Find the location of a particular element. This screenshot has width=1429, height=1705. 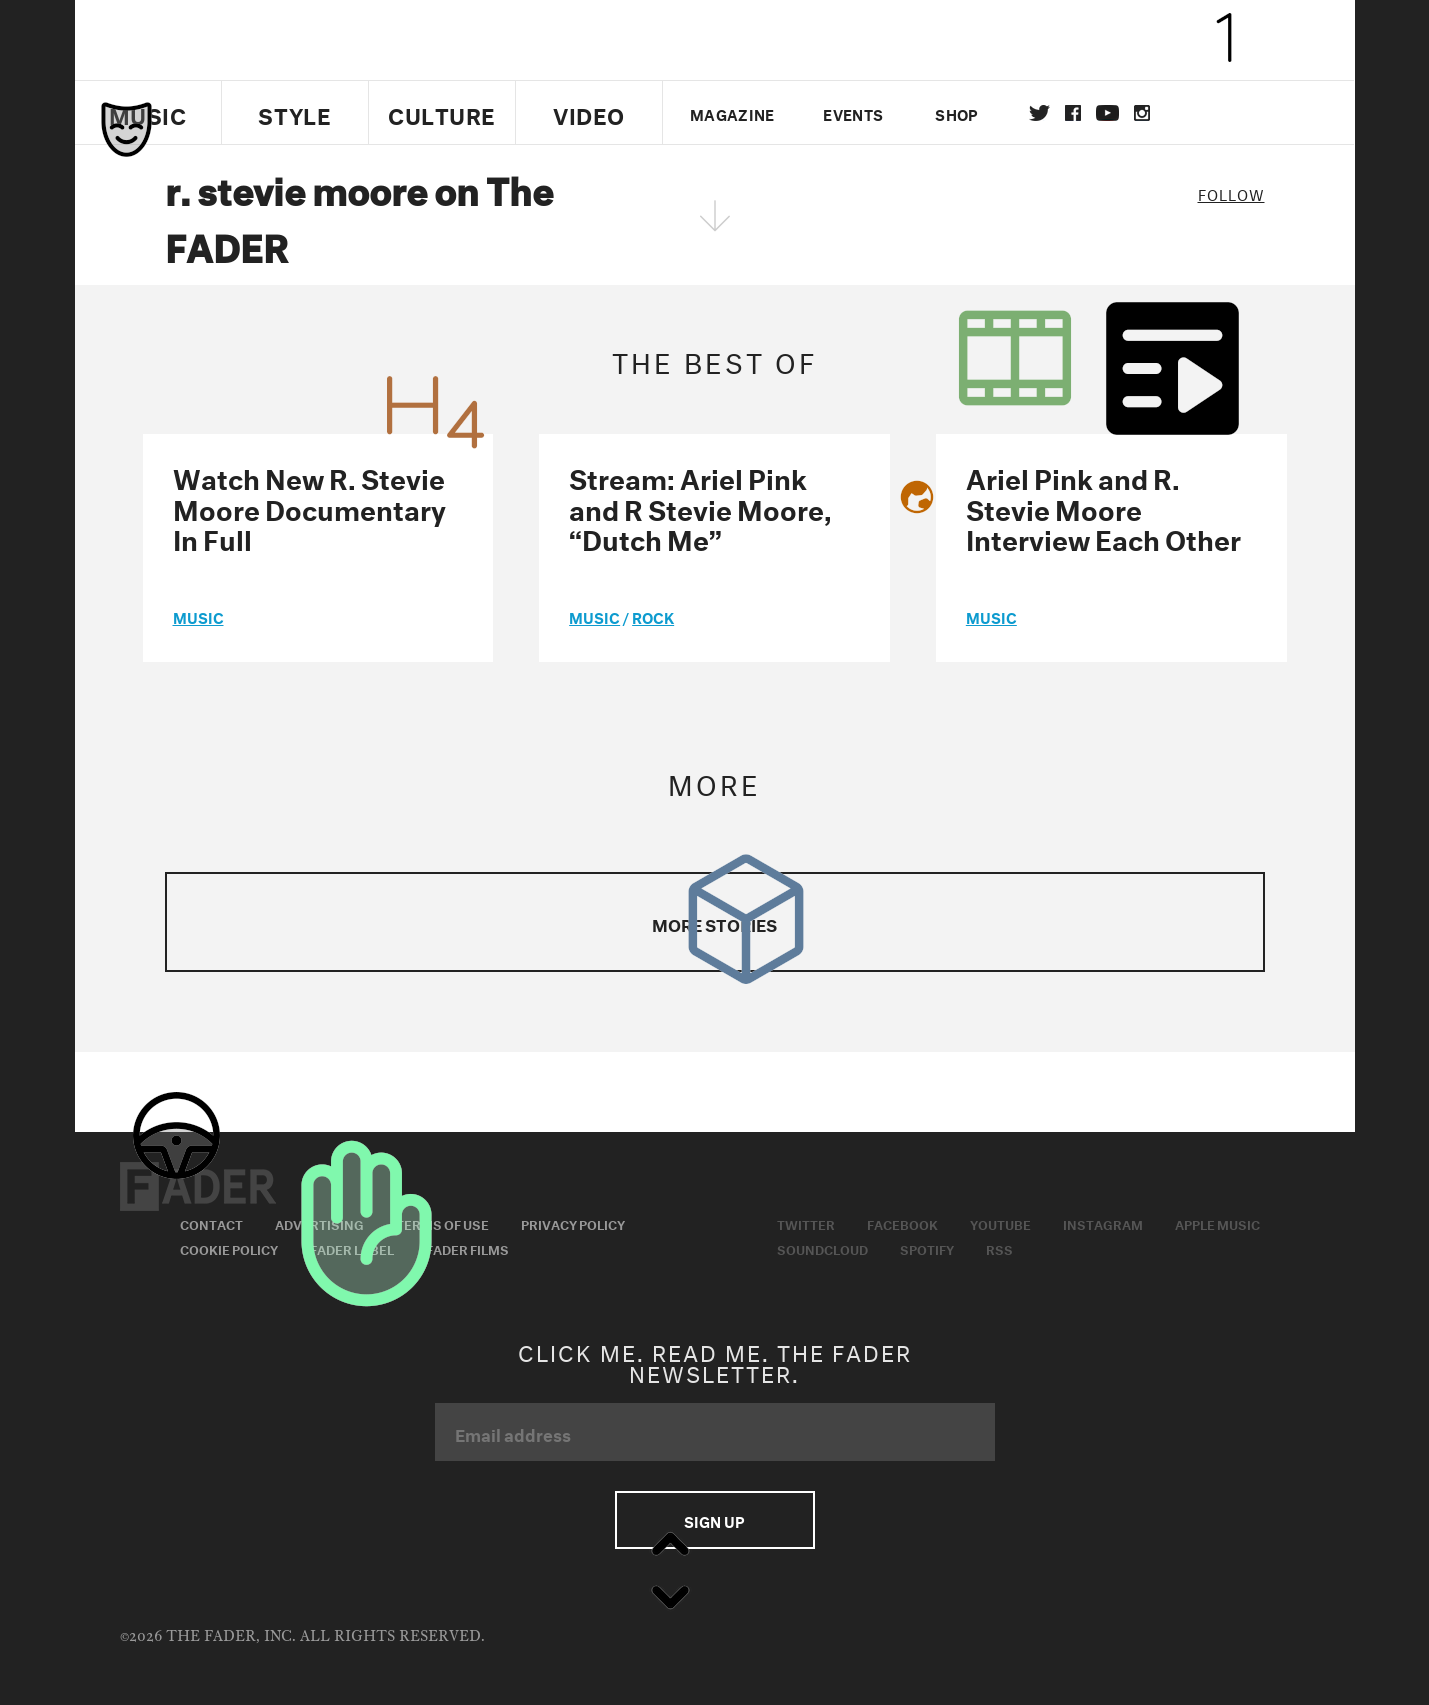

view package or dependency details is located at coordinates (746, 921).